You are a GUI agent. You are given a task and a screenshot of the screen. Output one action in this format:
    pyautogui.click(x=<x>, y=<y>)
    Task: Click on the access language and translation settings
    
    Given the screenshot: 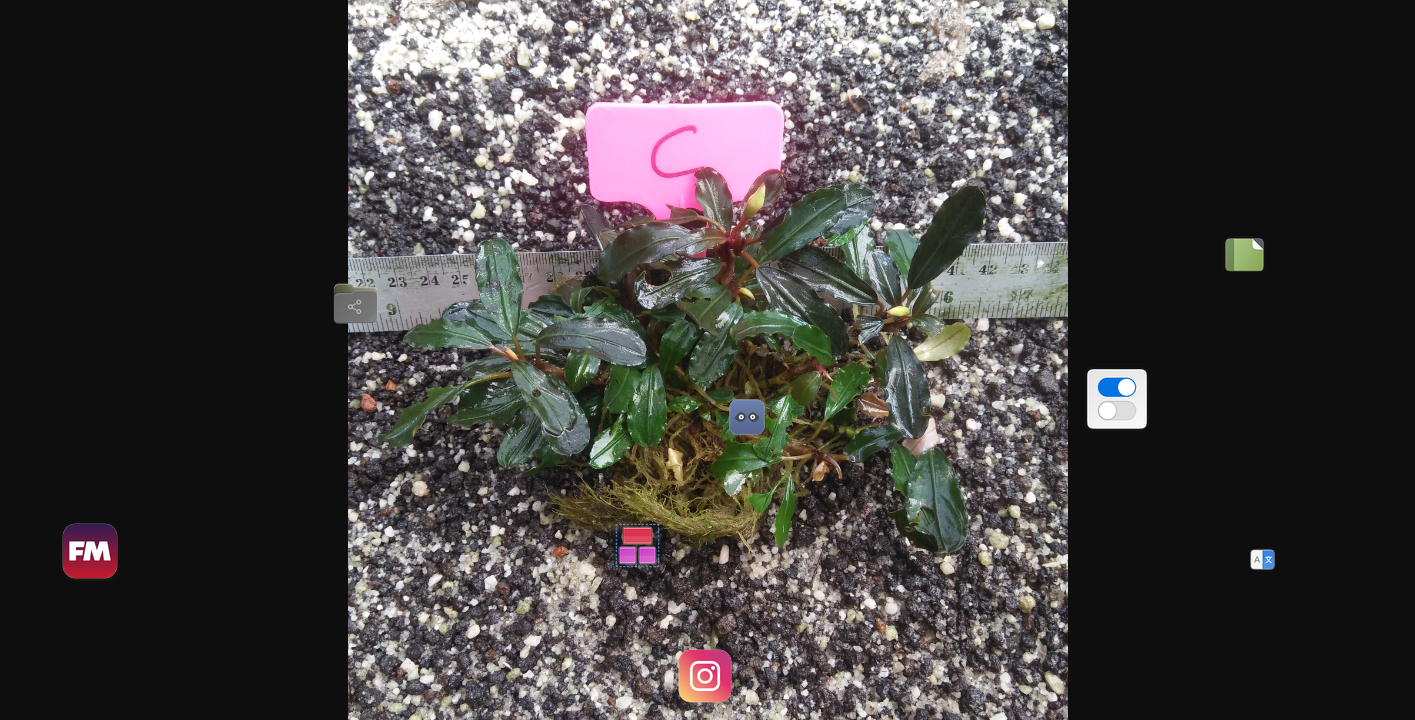 What is the action you would take?
    pyautogui.click(x=1262, y=559)
    